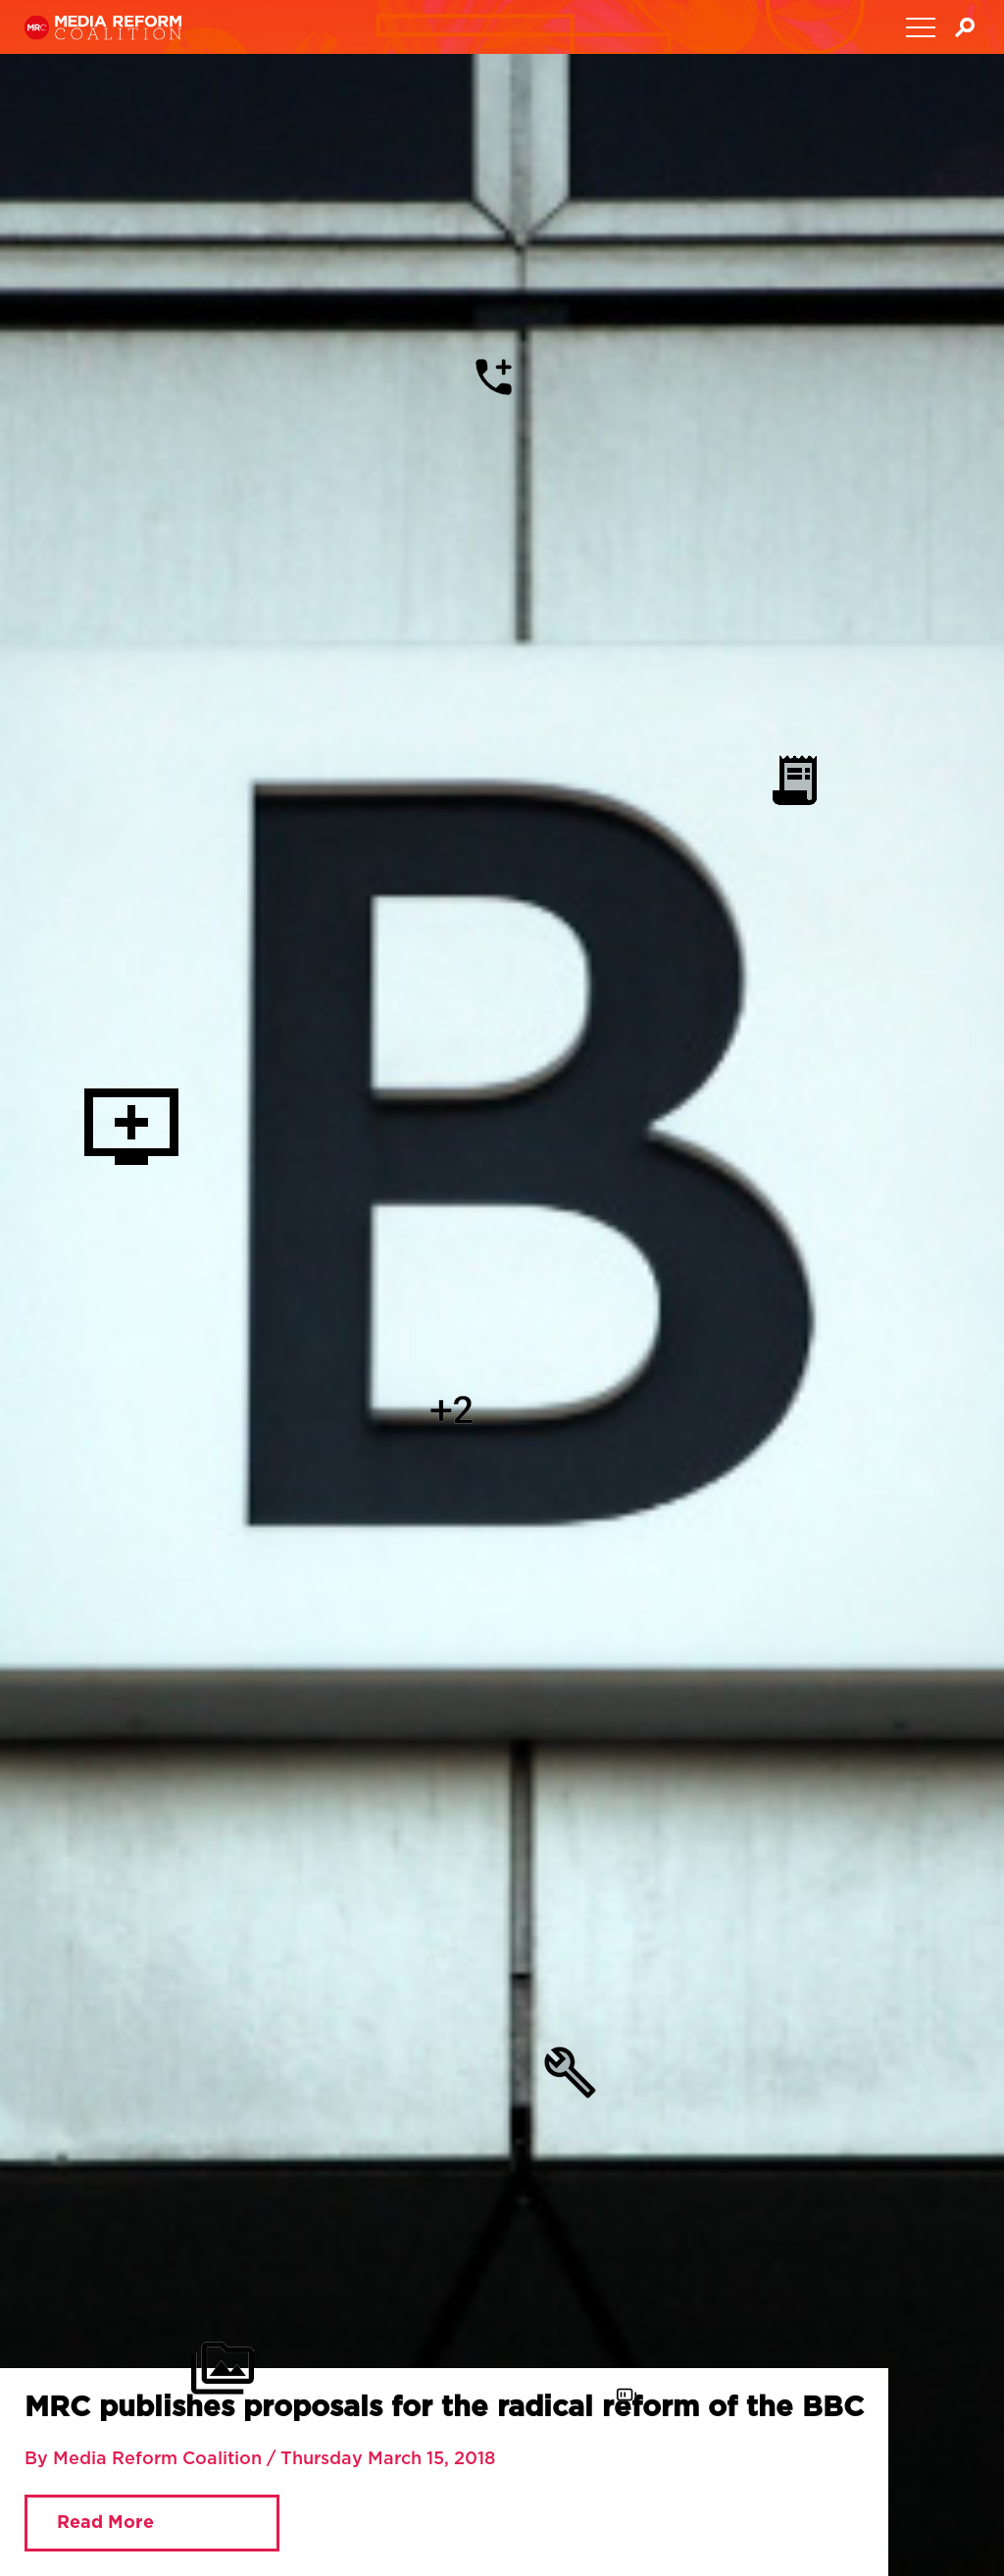 This screenshot has width=1004, height=2576. What do you see at coordinates (794, 780) in the screenshot?
I see `view receipt or transaction details` at bounding box center [794, 780].